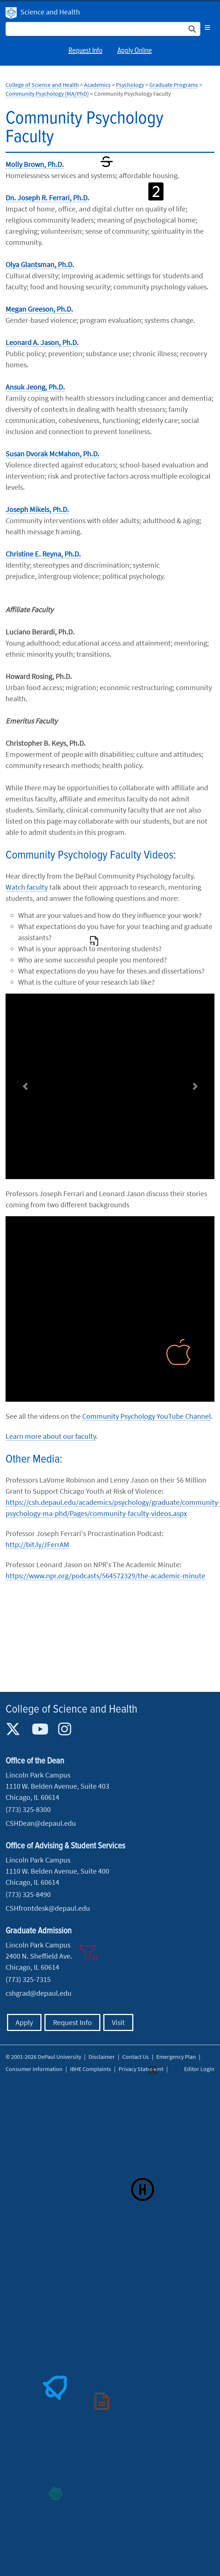  I want to click on active notification alert, so click(55, 2388).